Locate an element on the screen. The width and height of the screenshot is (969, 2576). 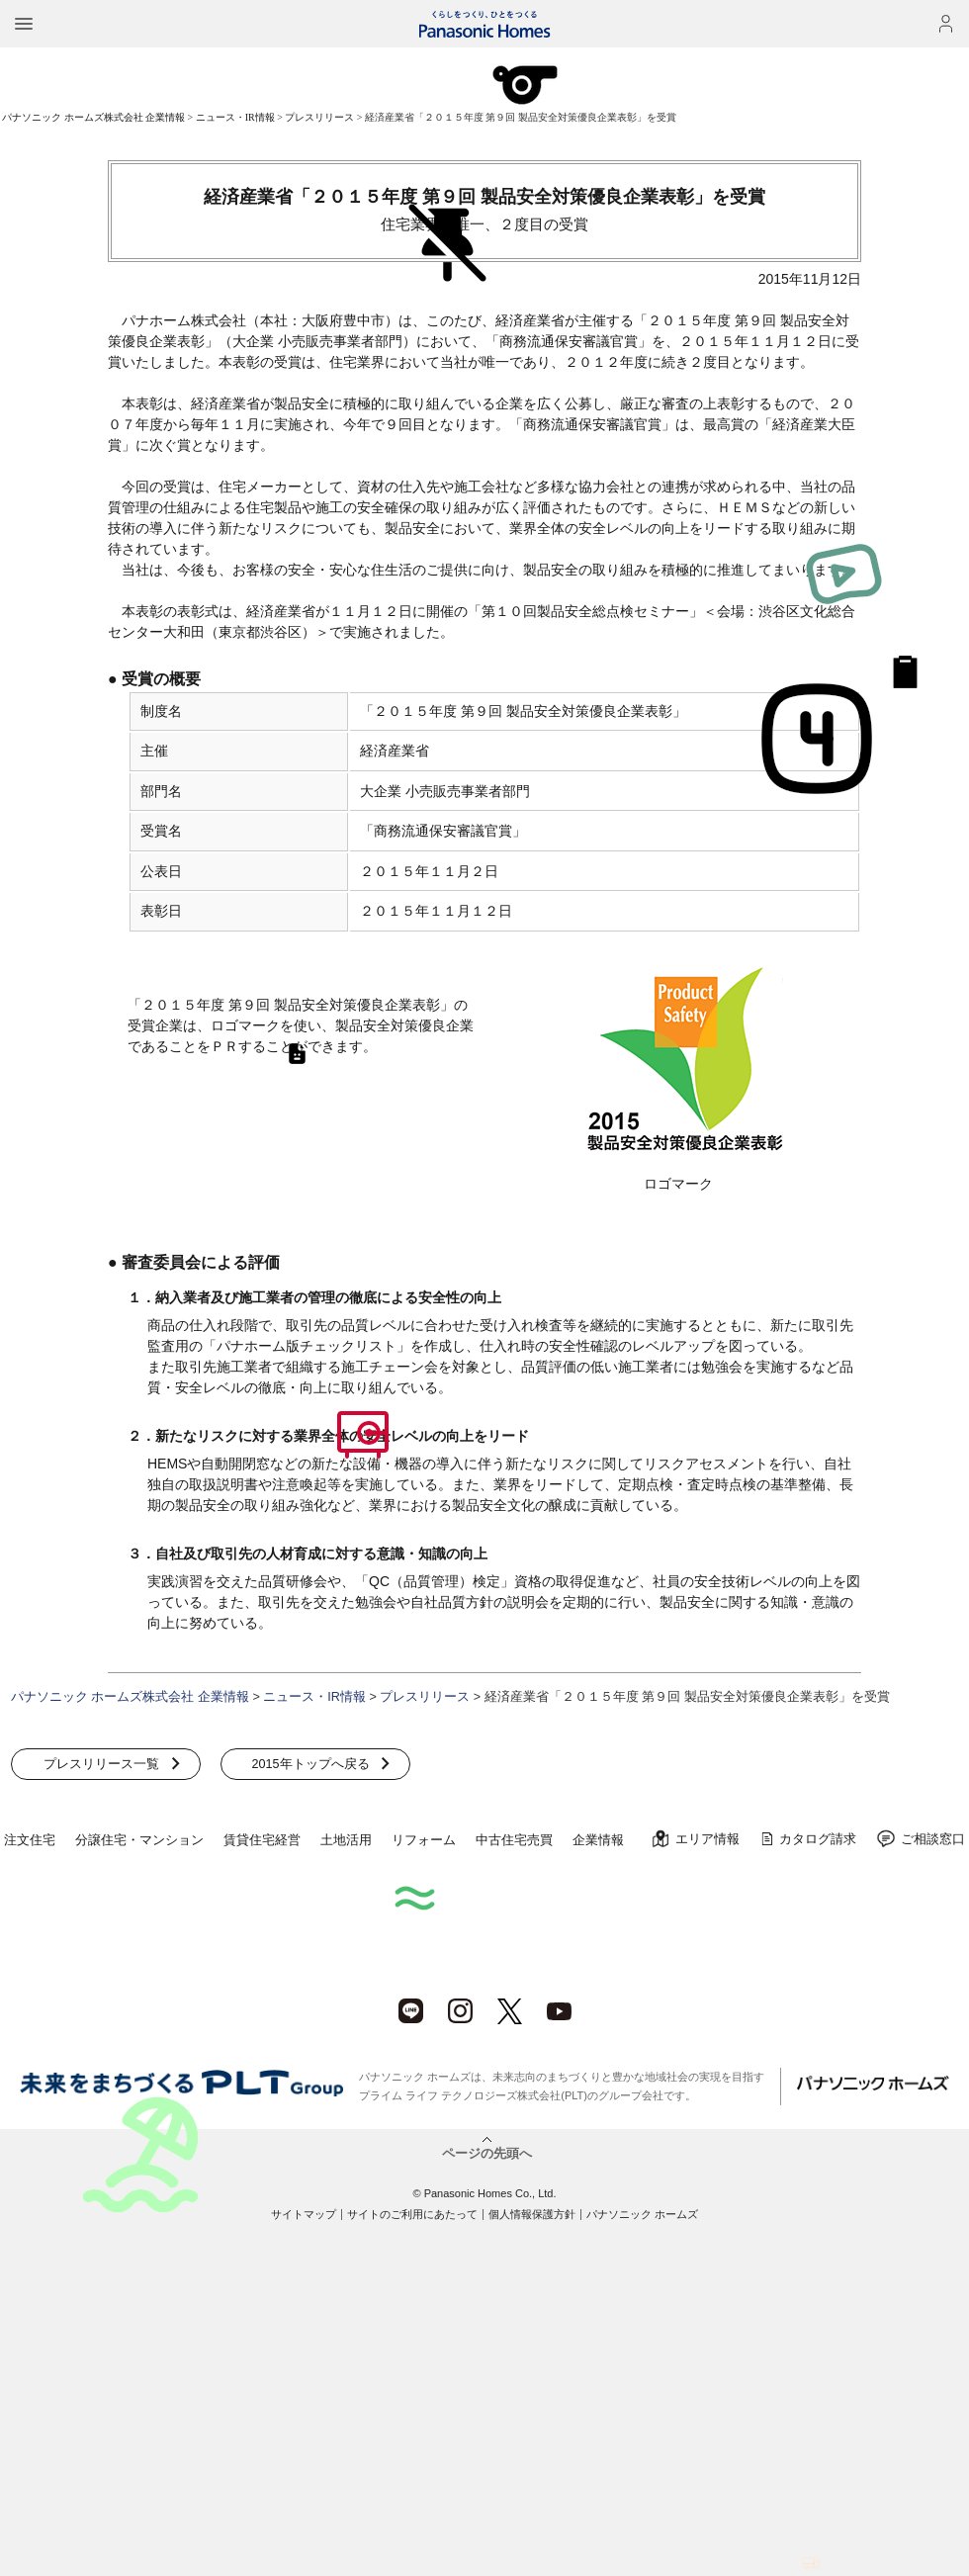
indicates step 4 in a multi-step process is located at coordinates (817, 739).